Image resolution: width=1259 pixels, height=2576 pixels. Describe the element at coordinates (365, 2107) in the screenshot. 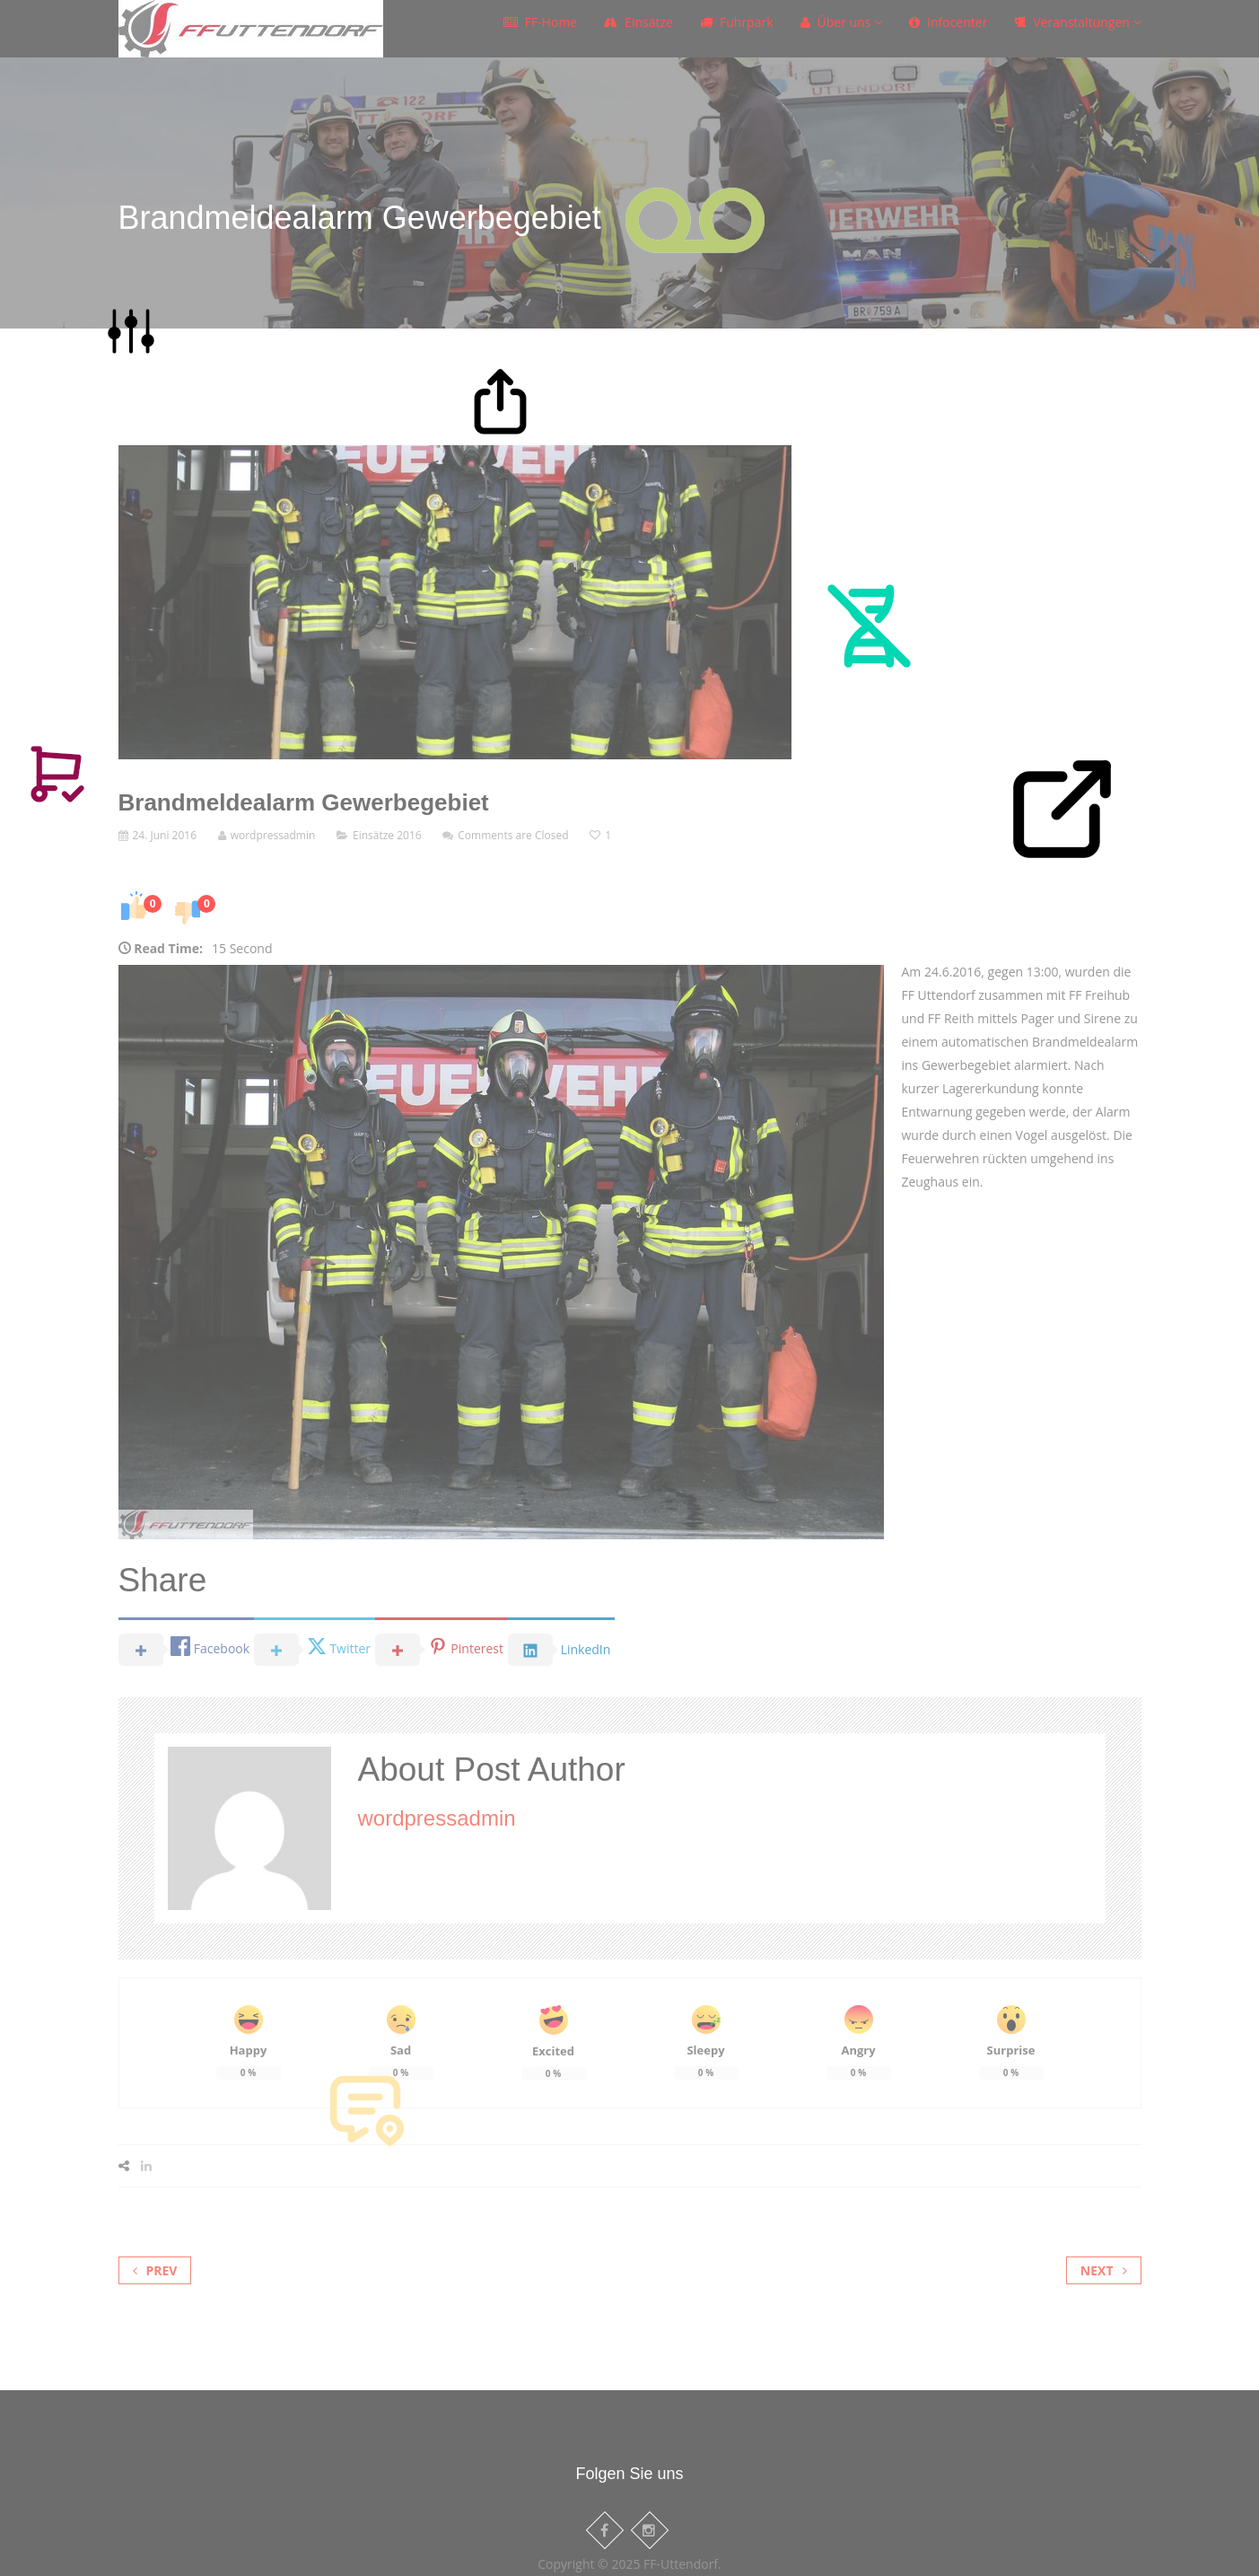

I see `pin a message to a specific location` at that location.